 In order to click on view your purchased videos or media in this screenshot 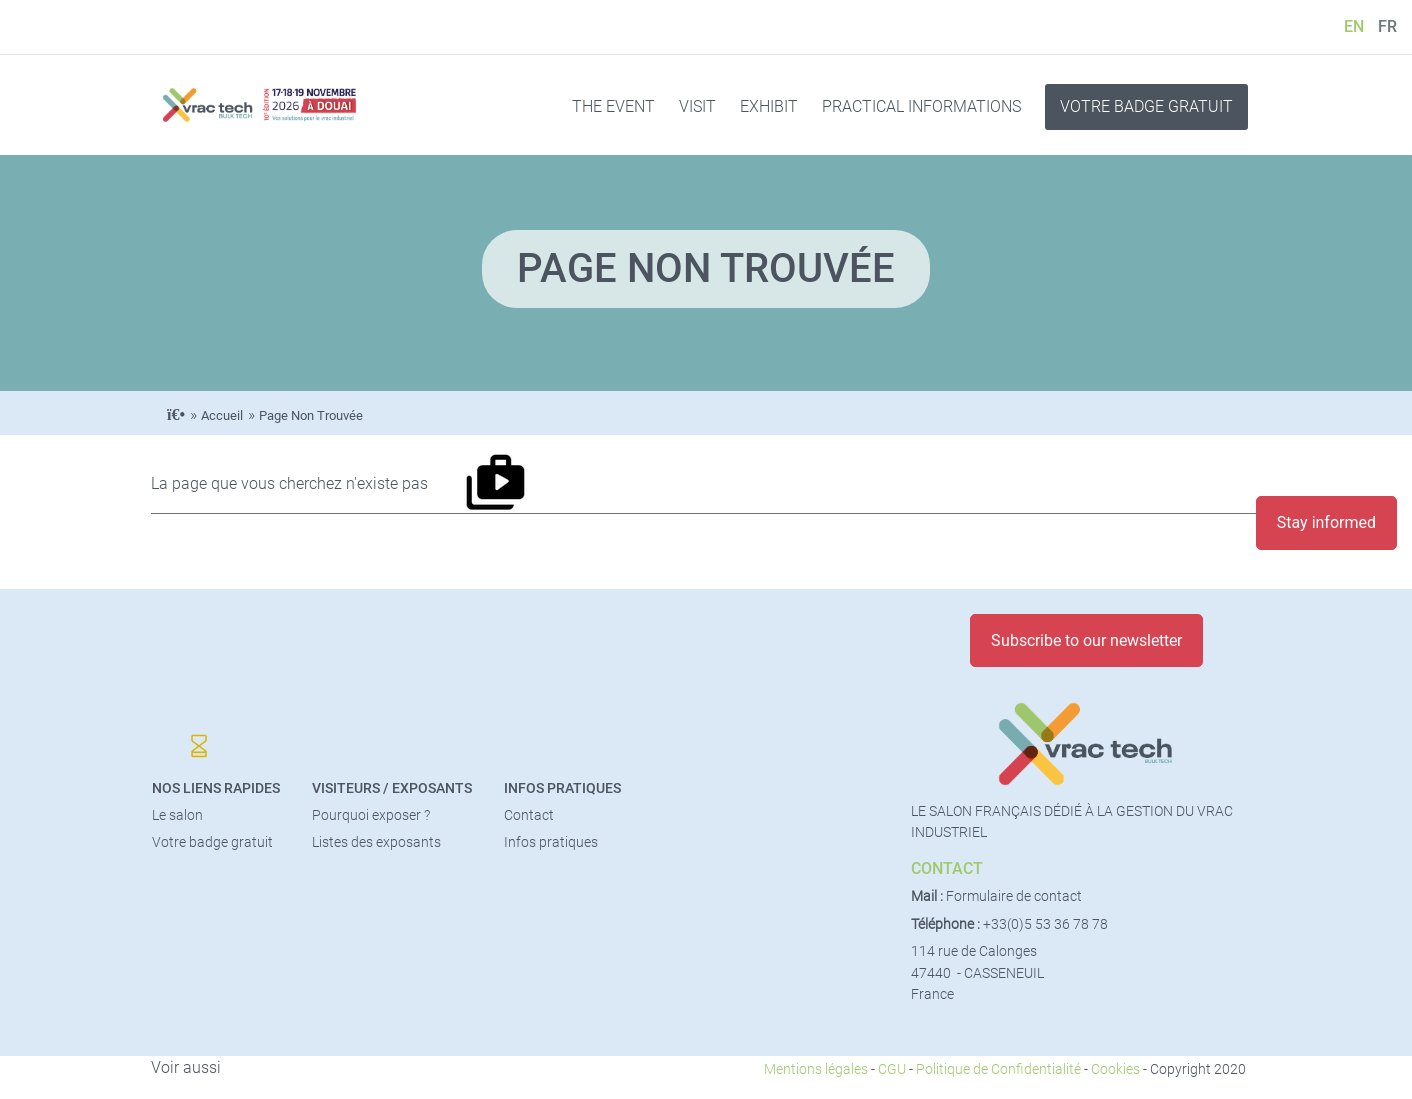, I will do `click(495, 483)`.